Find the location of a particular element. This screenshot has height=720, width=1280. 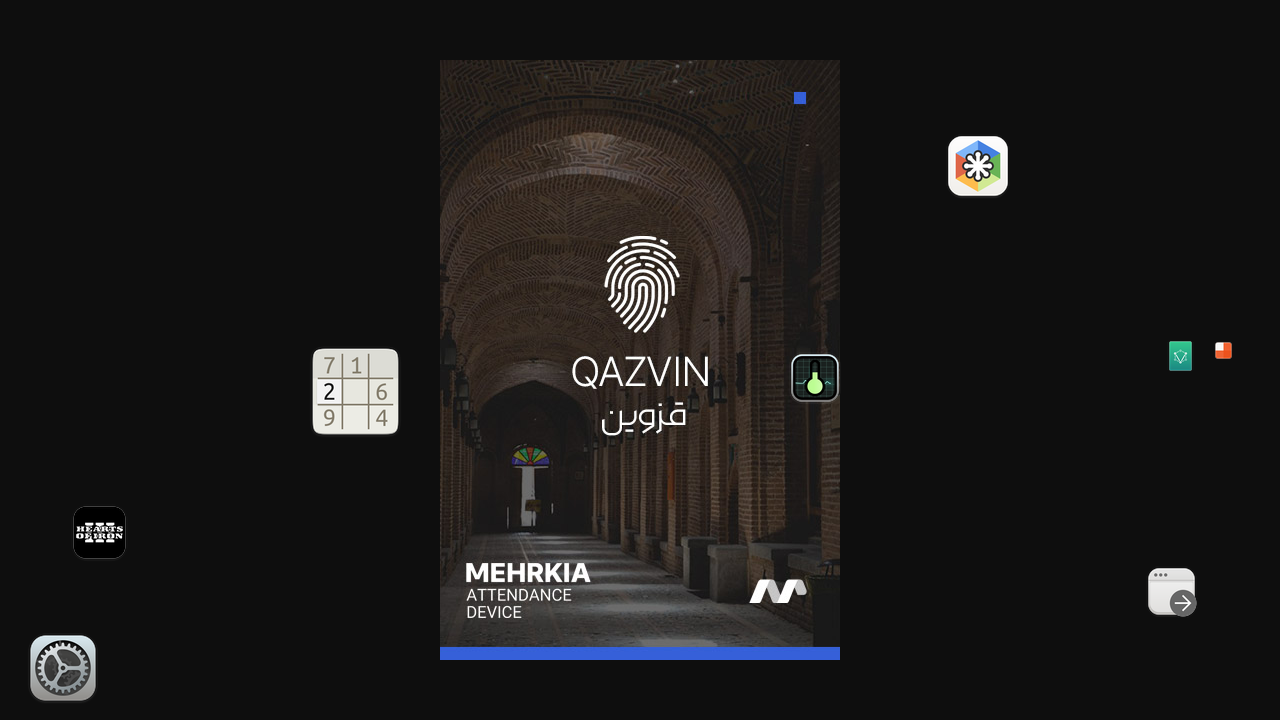

launch Hearts of Iron 3 strategy game is located at coordinates (99, 532).